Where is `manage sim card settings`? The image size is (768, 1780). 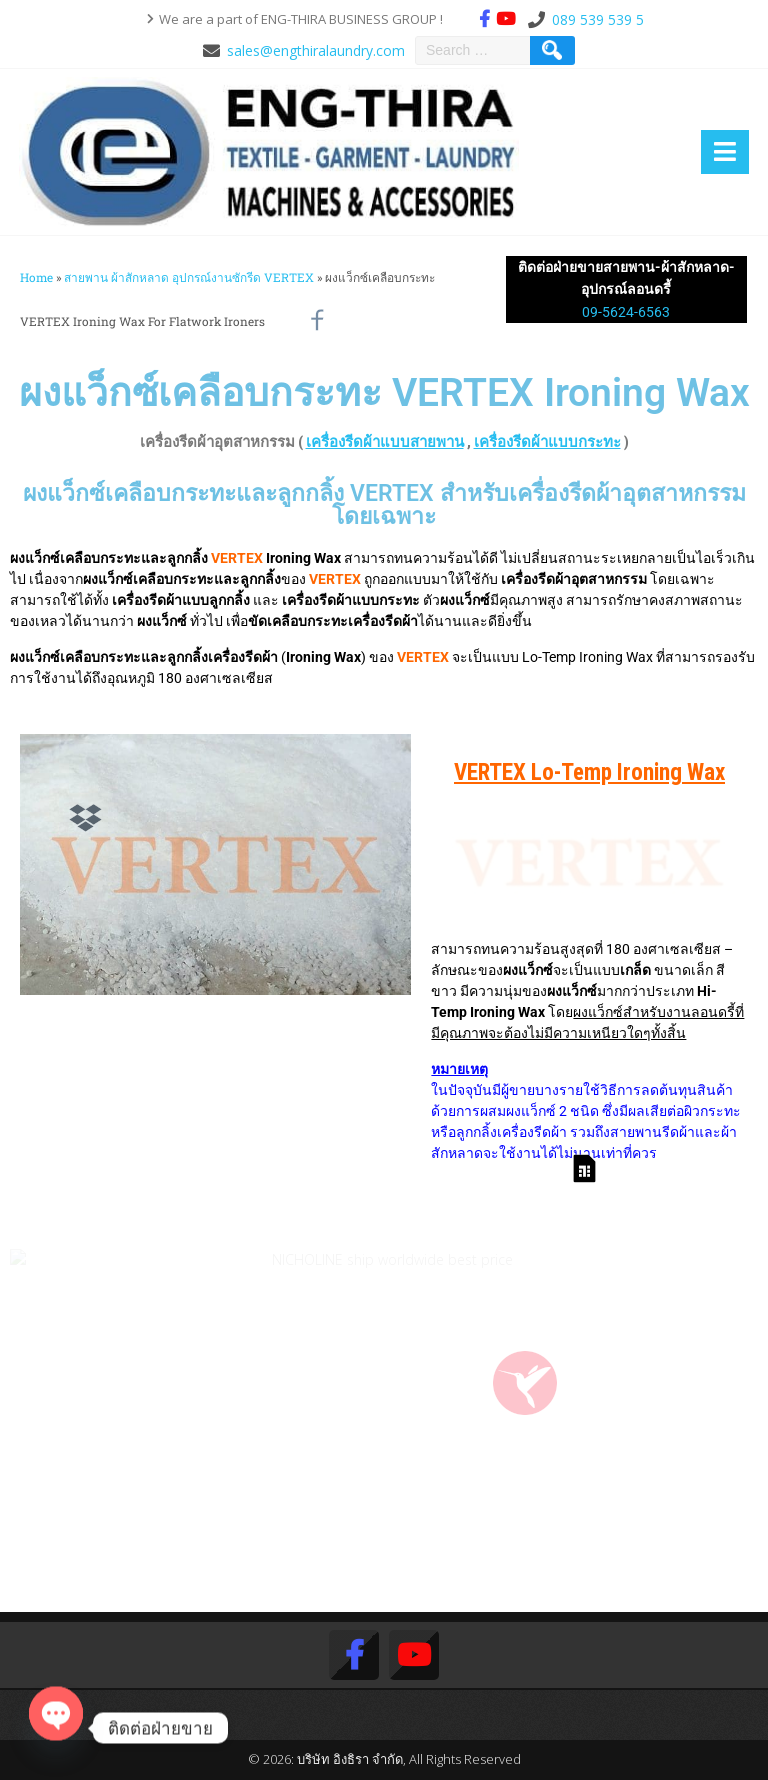
manage sim card settings is located at coordinates (584, 1168).